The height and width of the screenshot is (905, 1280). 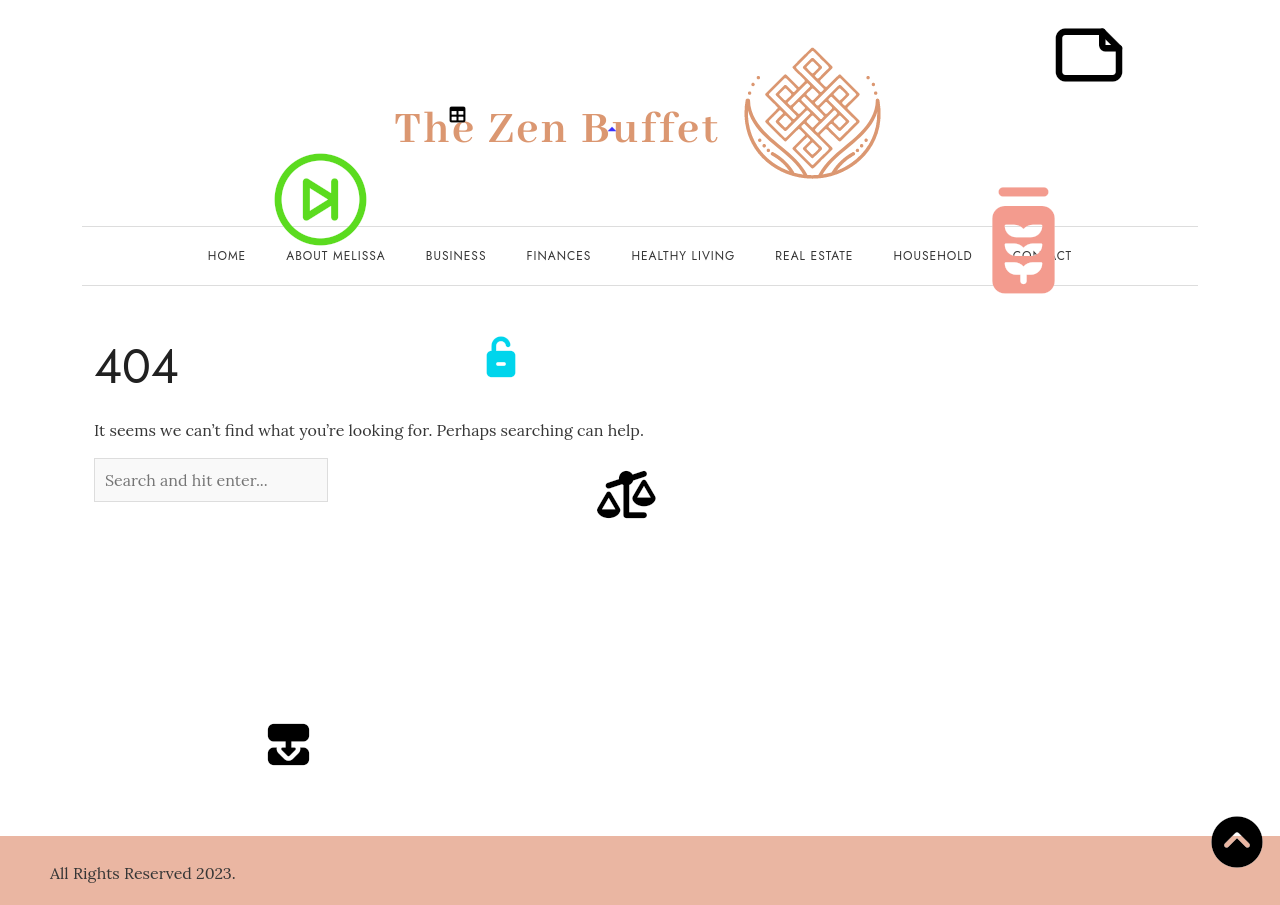 I want to click on skip to the next track or media item, so click(x=320, y=199).